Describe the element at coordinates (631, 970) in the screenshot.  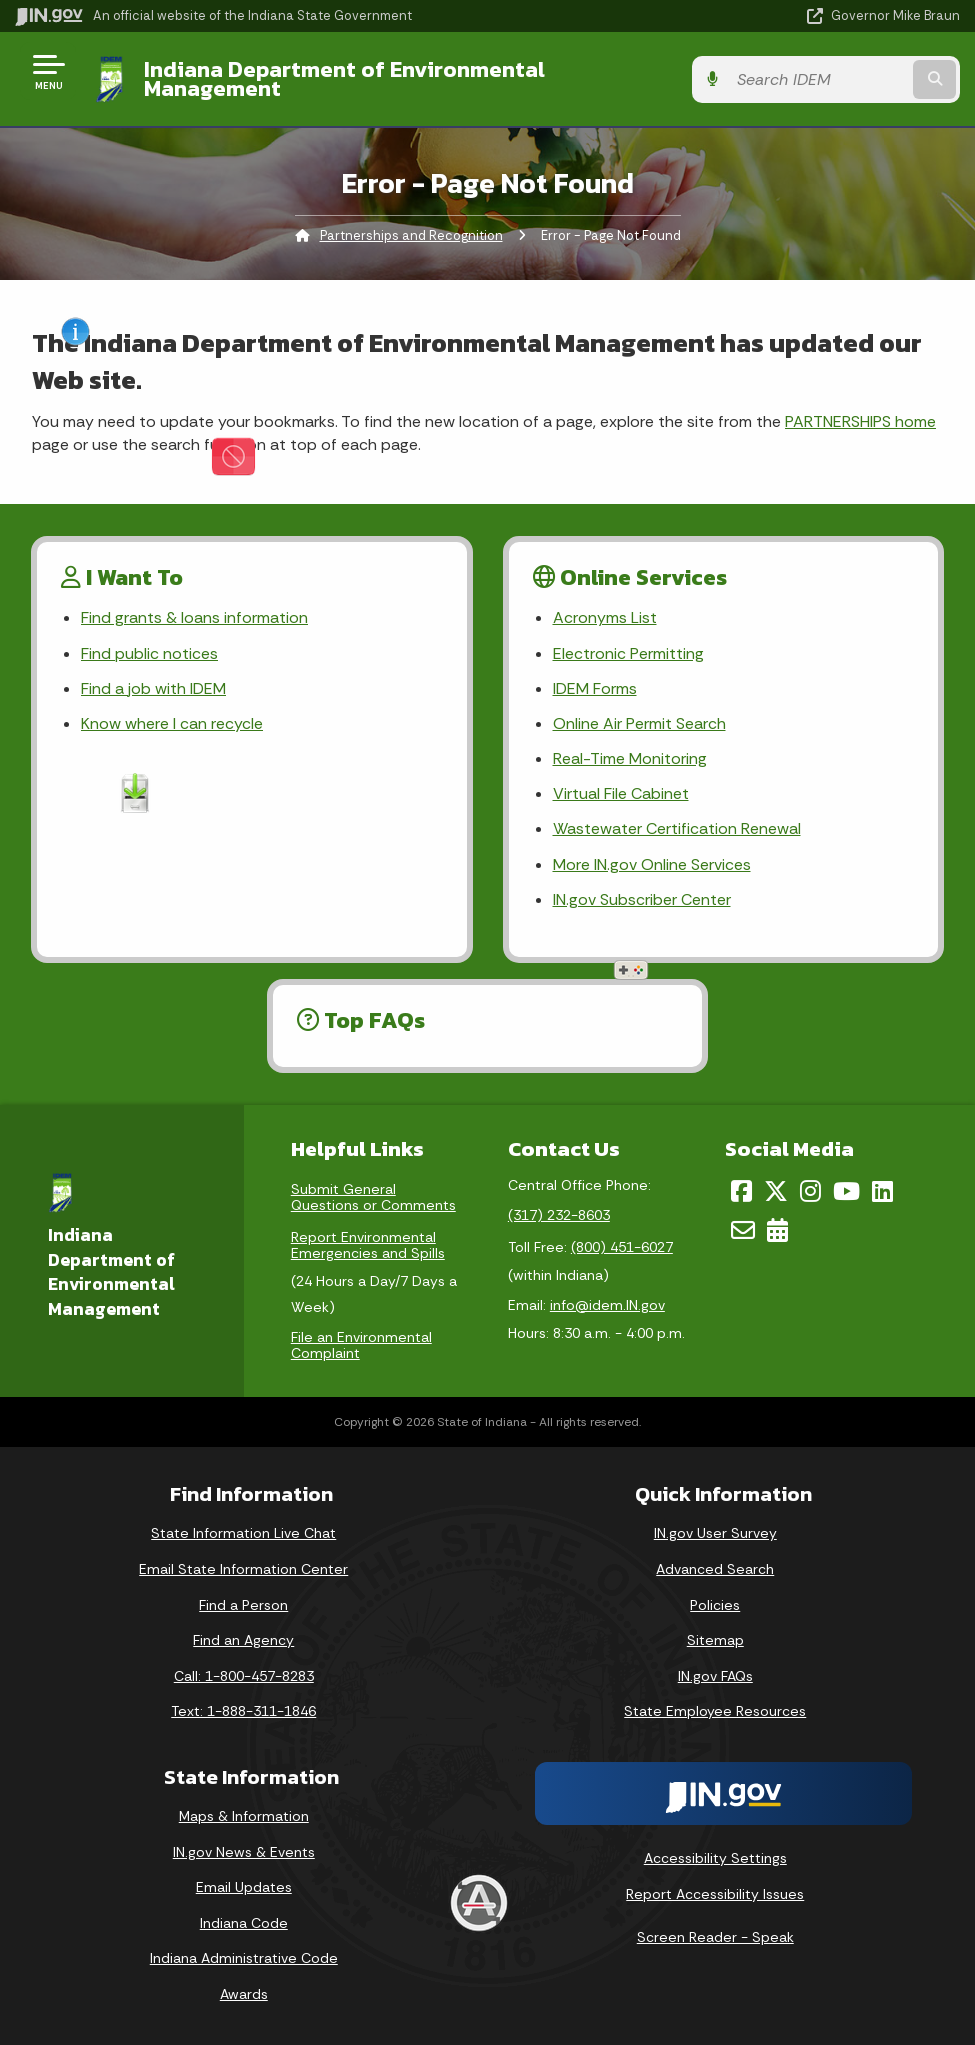
I see `game controller input device` at that location.